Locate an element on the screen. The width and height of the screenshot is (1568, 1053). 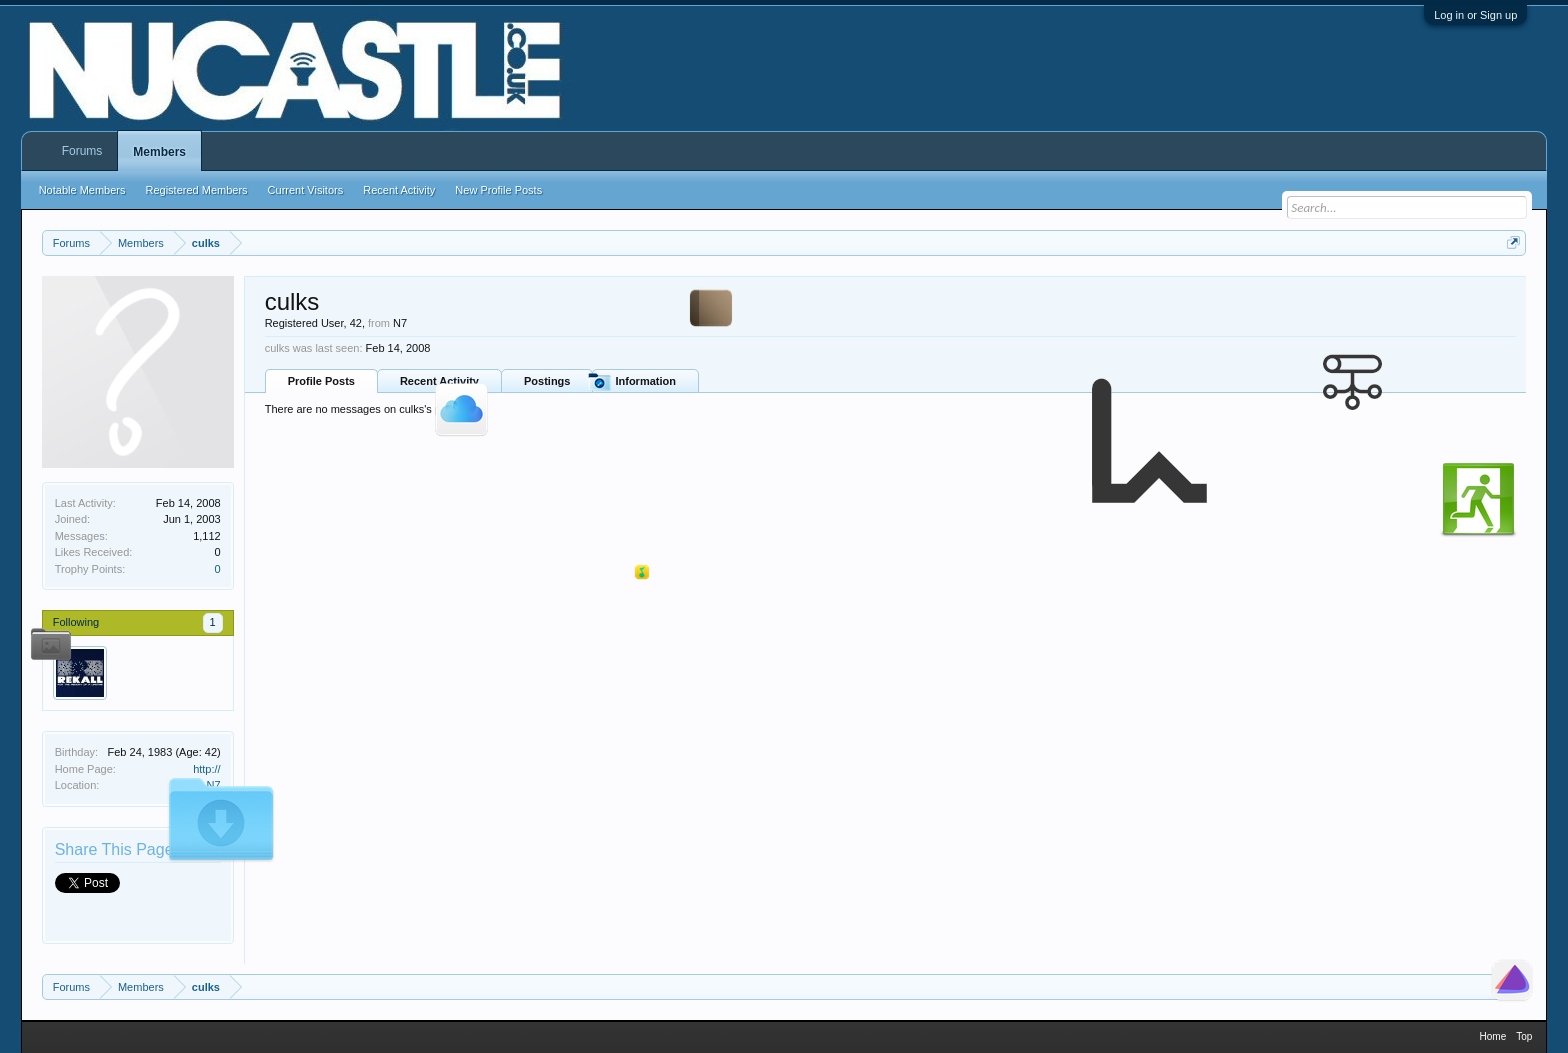
launch the nibbles snake game is located at coordinates (1149, 445).